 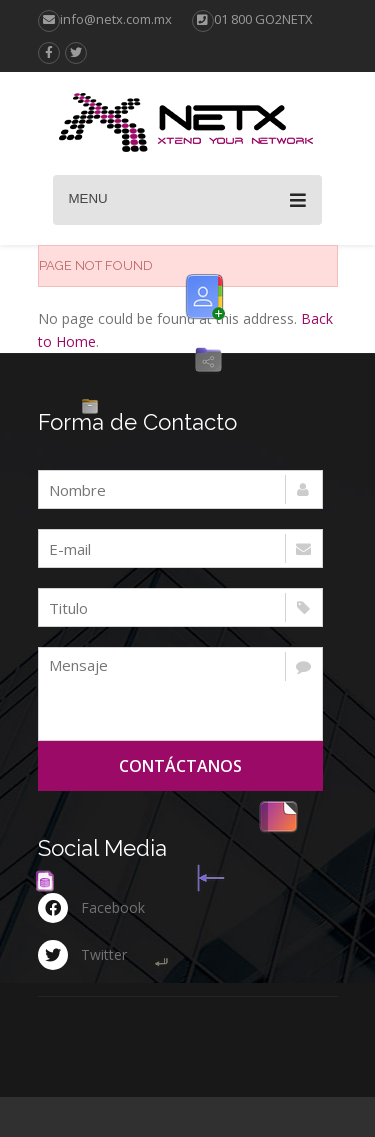 I want to click on go to the first item in a list or sequence, so click(x=211, y=878).